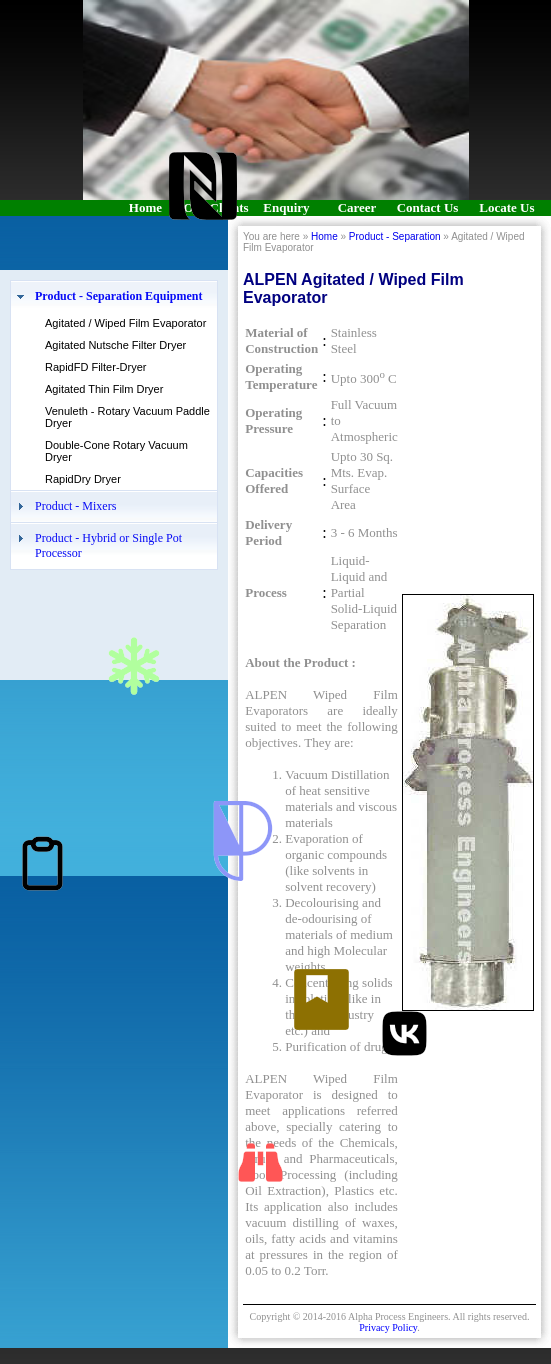 This screenshot has height=1364, width=551. I want to click on open VK social network app, so click(404, 1033).